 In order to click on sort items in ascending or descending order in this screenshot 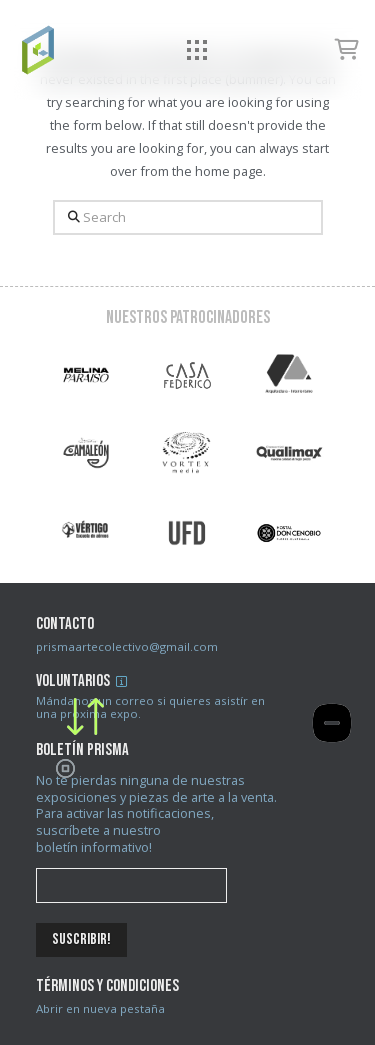, I will do `click(85, 716)`.